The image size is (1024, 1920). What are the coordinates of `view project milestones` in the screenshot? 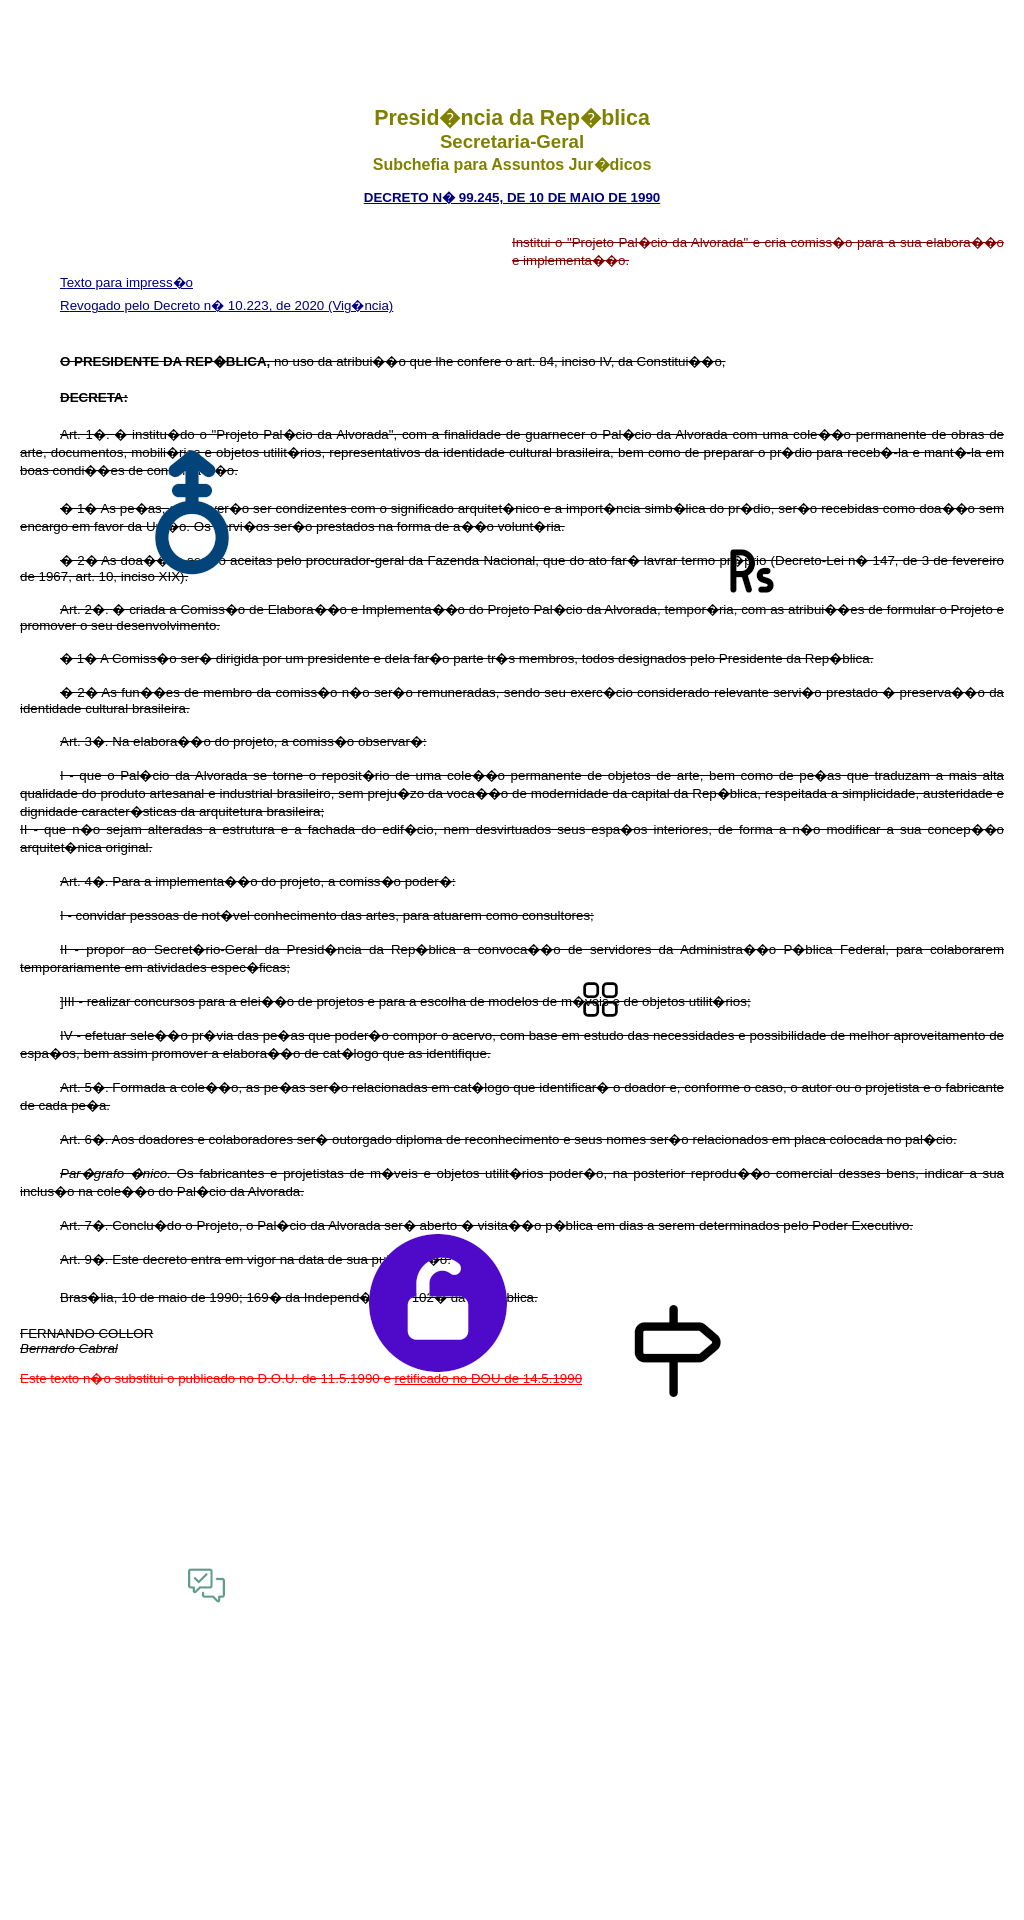 It's located at (675, 1351).